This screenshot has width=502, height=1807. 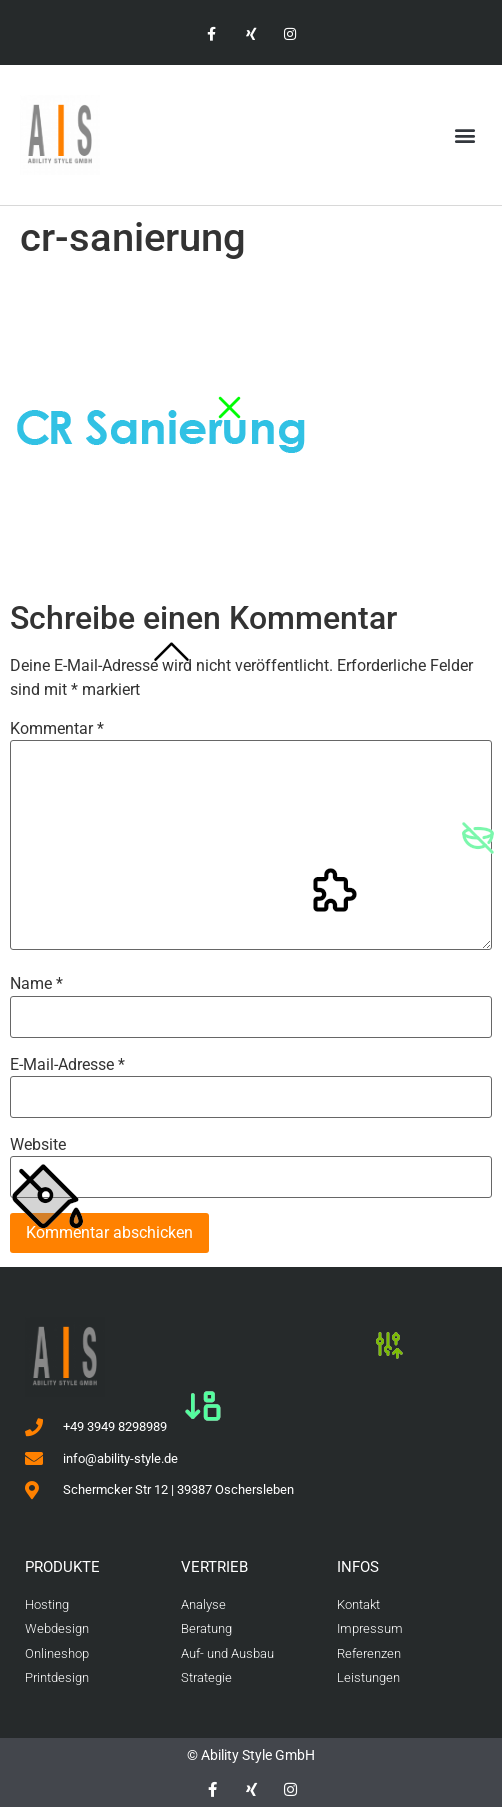 I want to click on fill an area with color, so click(x=46, y=1198).